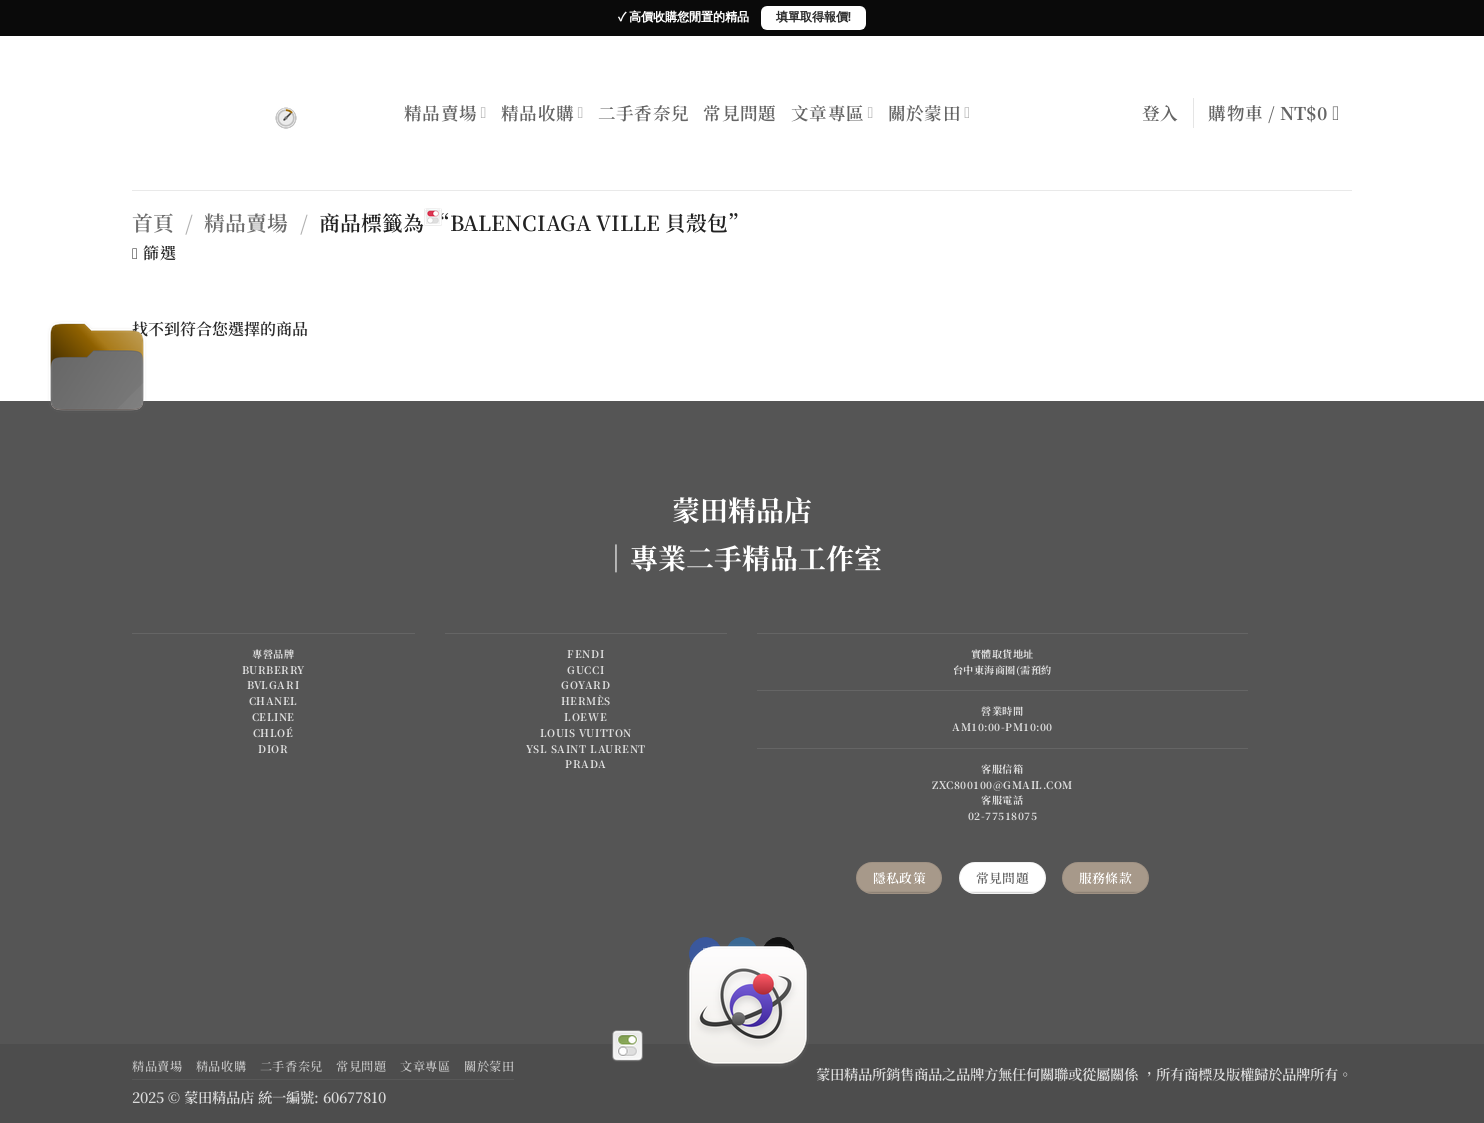 This screenshot has height=1123, width=1484. What do you see at coordinates (748, 1005) in the screenshot?
I see `open mkvmerge video merging tool` at bounding box center [748, 1005].